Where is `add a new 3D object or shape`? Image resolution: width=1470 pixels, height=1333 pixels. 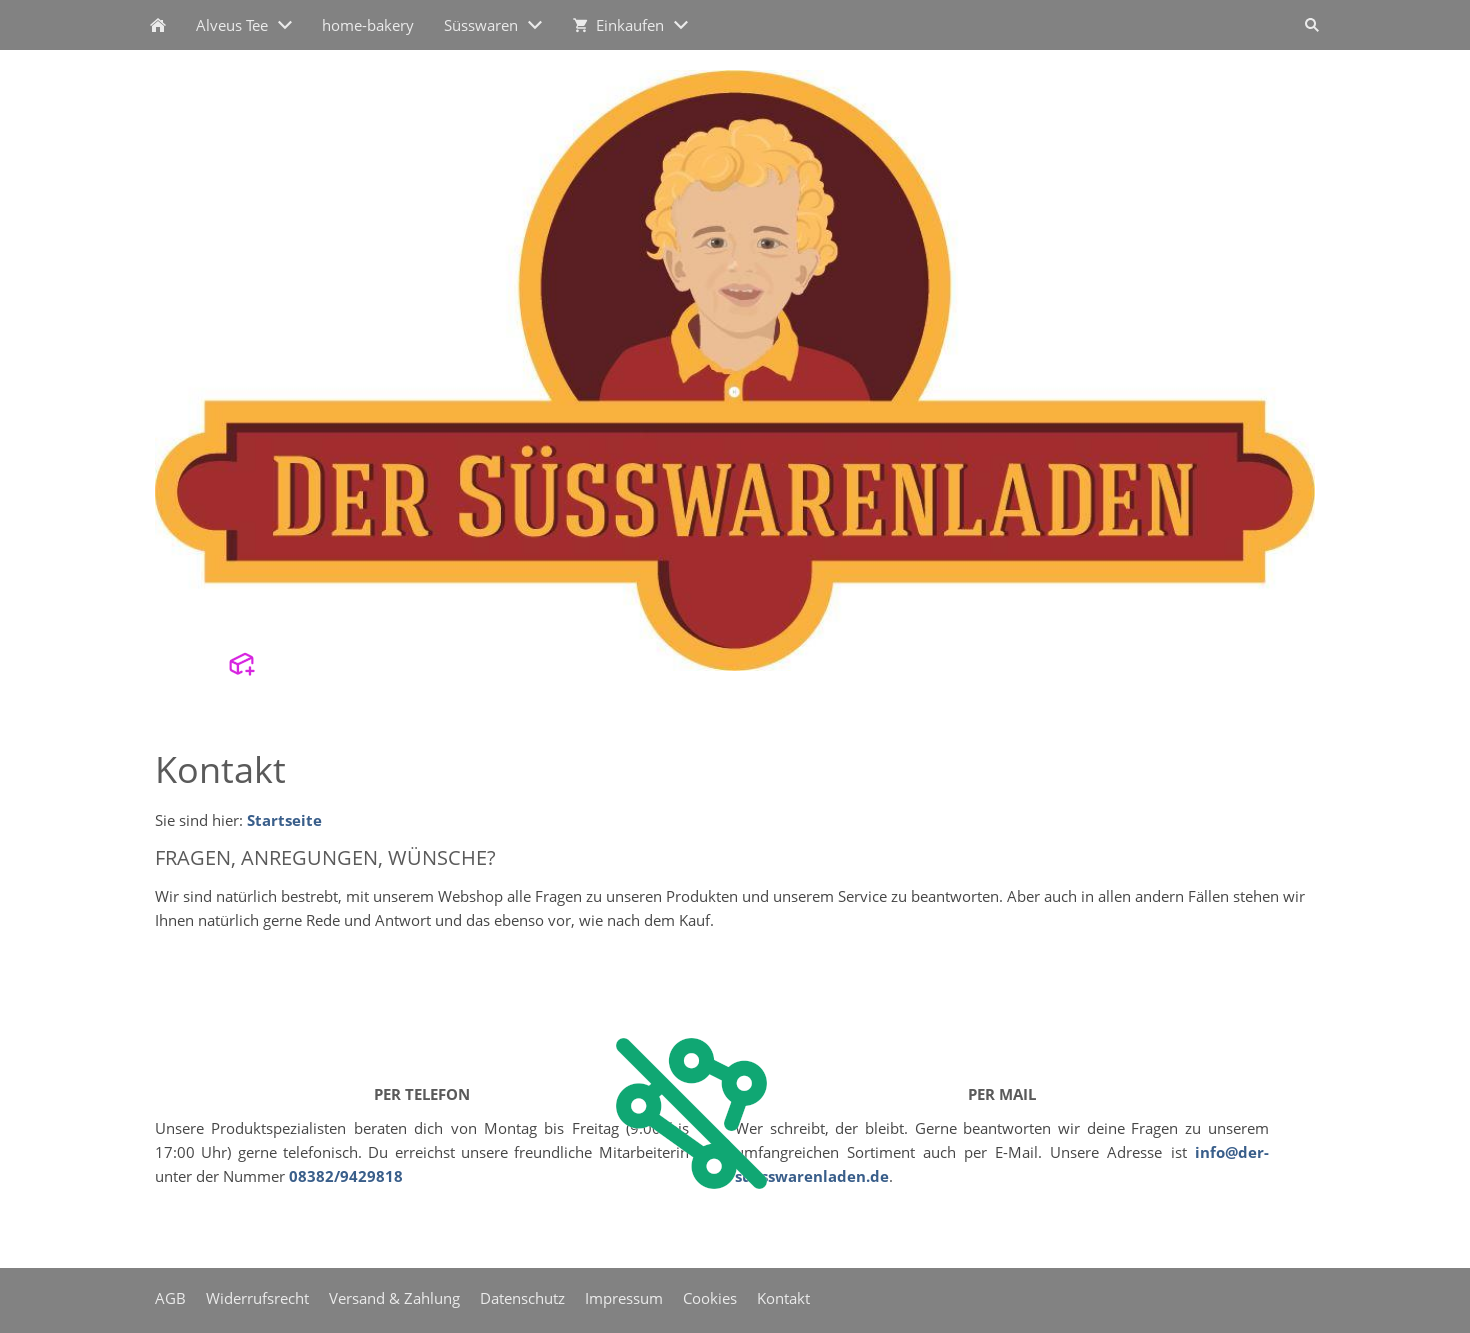
add a new 3D object or shape is located at coordinates (241, 662).